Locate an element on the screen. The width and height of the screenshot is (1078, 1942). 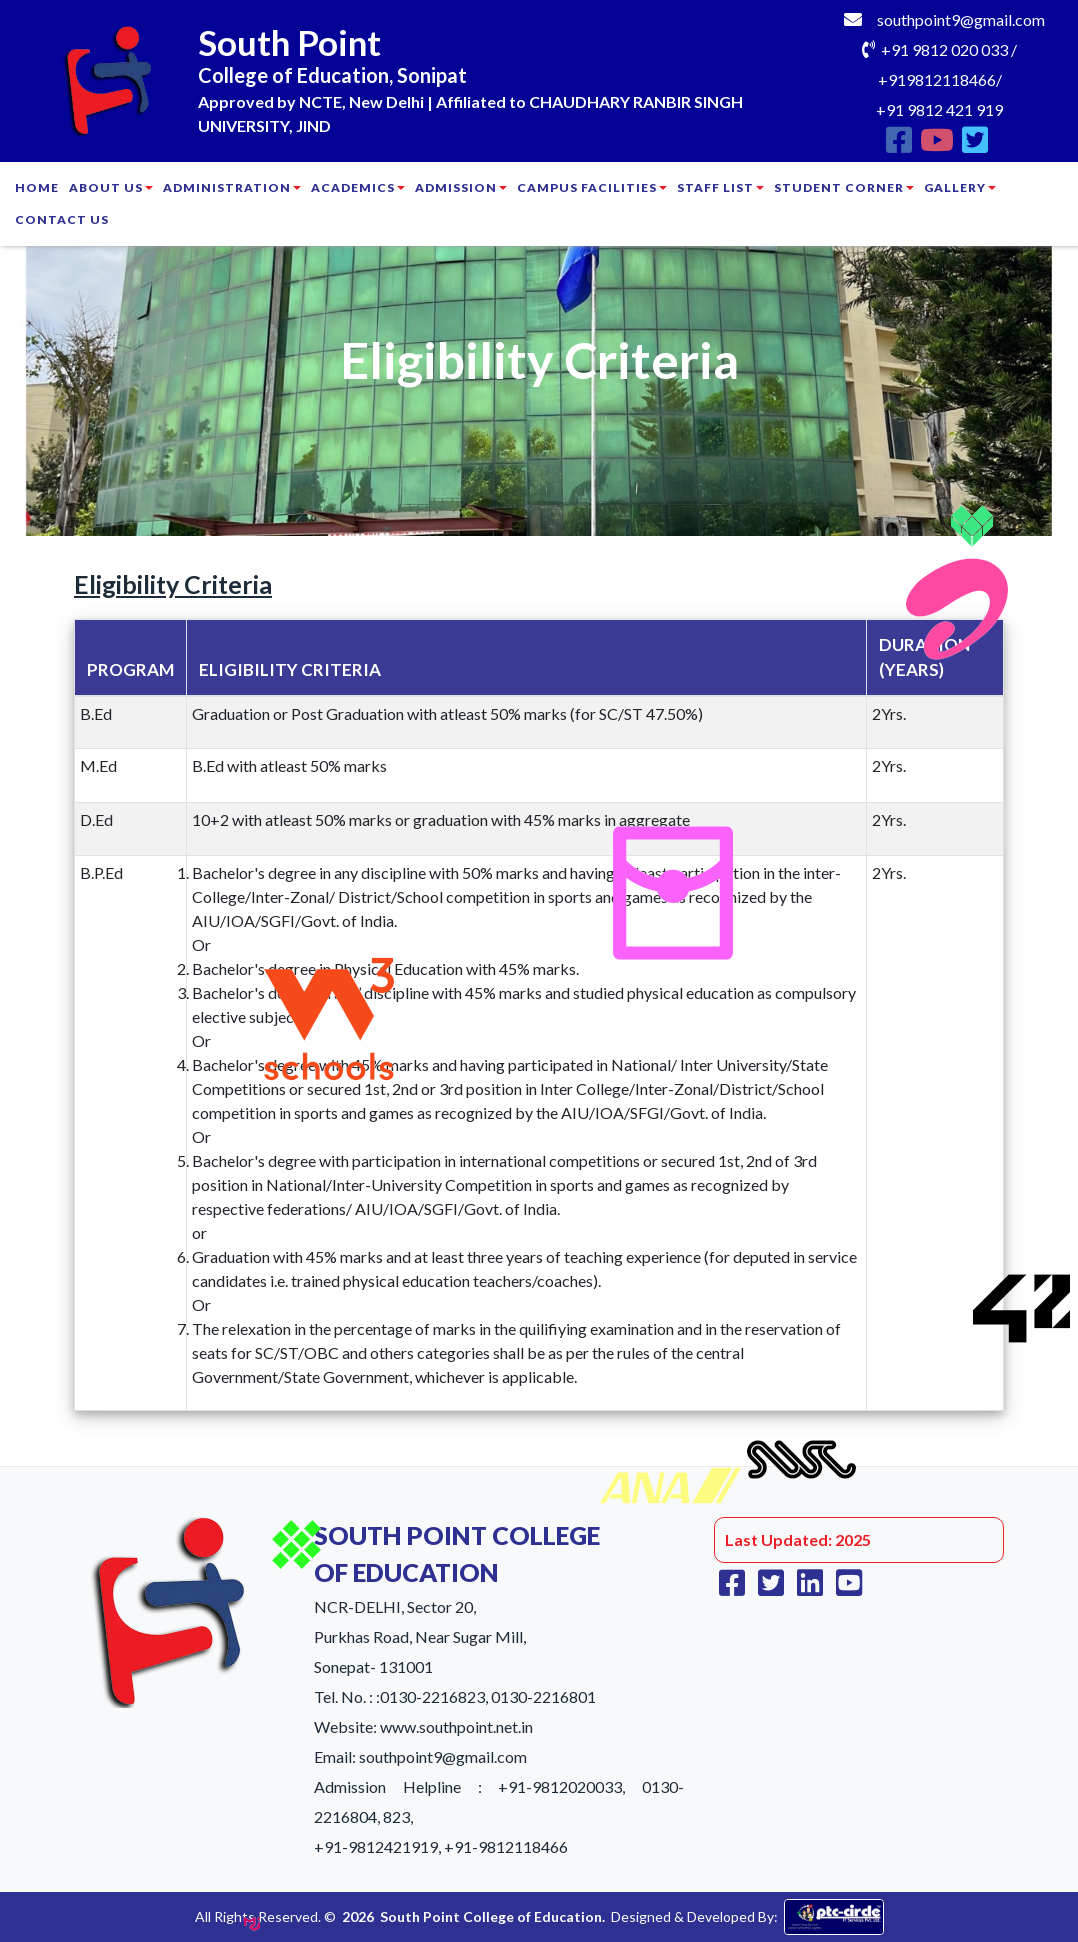
bazel build system logo is located at coordinates (972, 526).